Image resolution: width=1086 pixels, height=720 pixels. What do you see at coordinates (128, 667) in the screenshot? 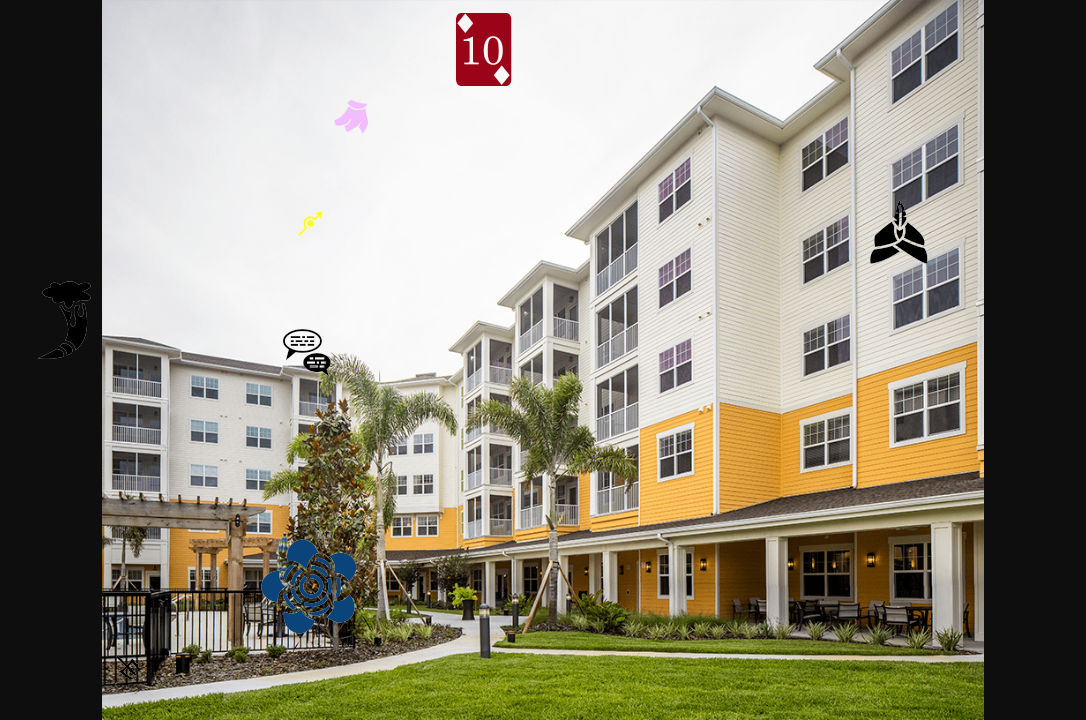
I see `select harpoon or trident weapon` at bounding box center [128, 667].